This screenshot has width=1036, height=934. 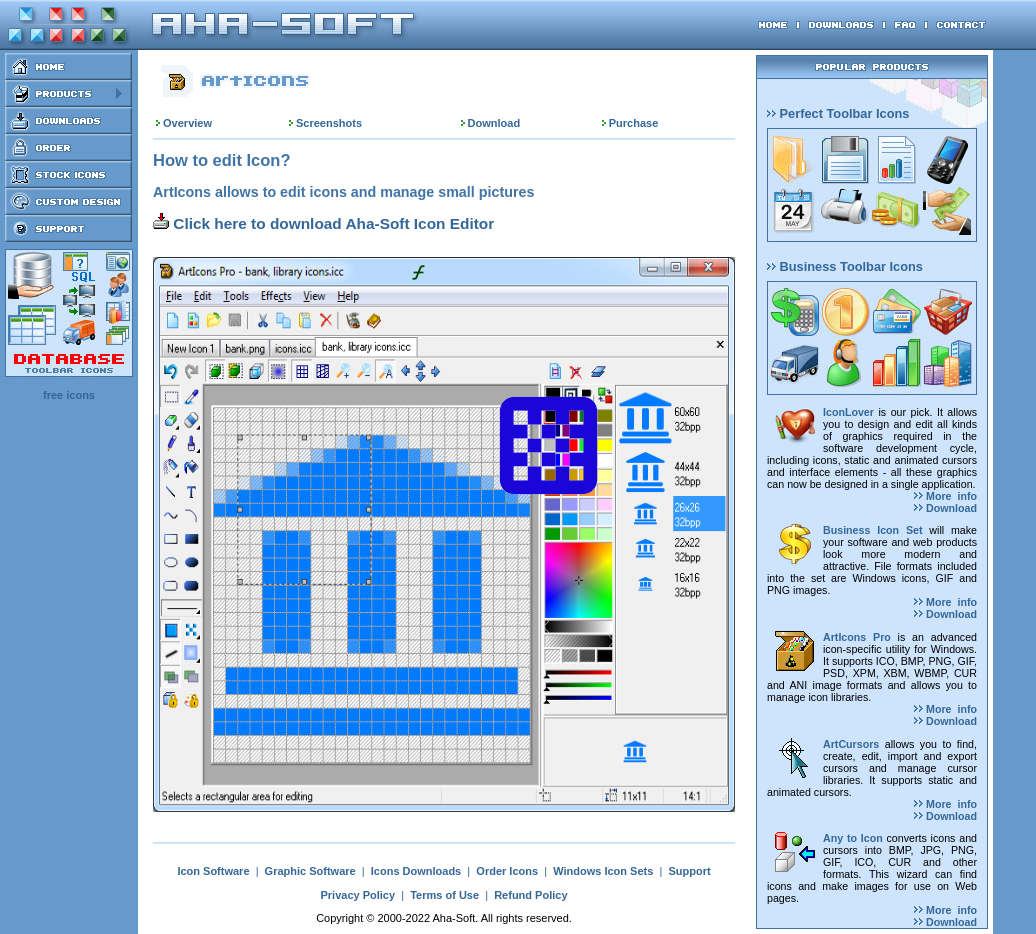 What do you see at coordinates (548, 445) in the screenshot?
I see `play chess or board games` at bounding box center [548, 445].